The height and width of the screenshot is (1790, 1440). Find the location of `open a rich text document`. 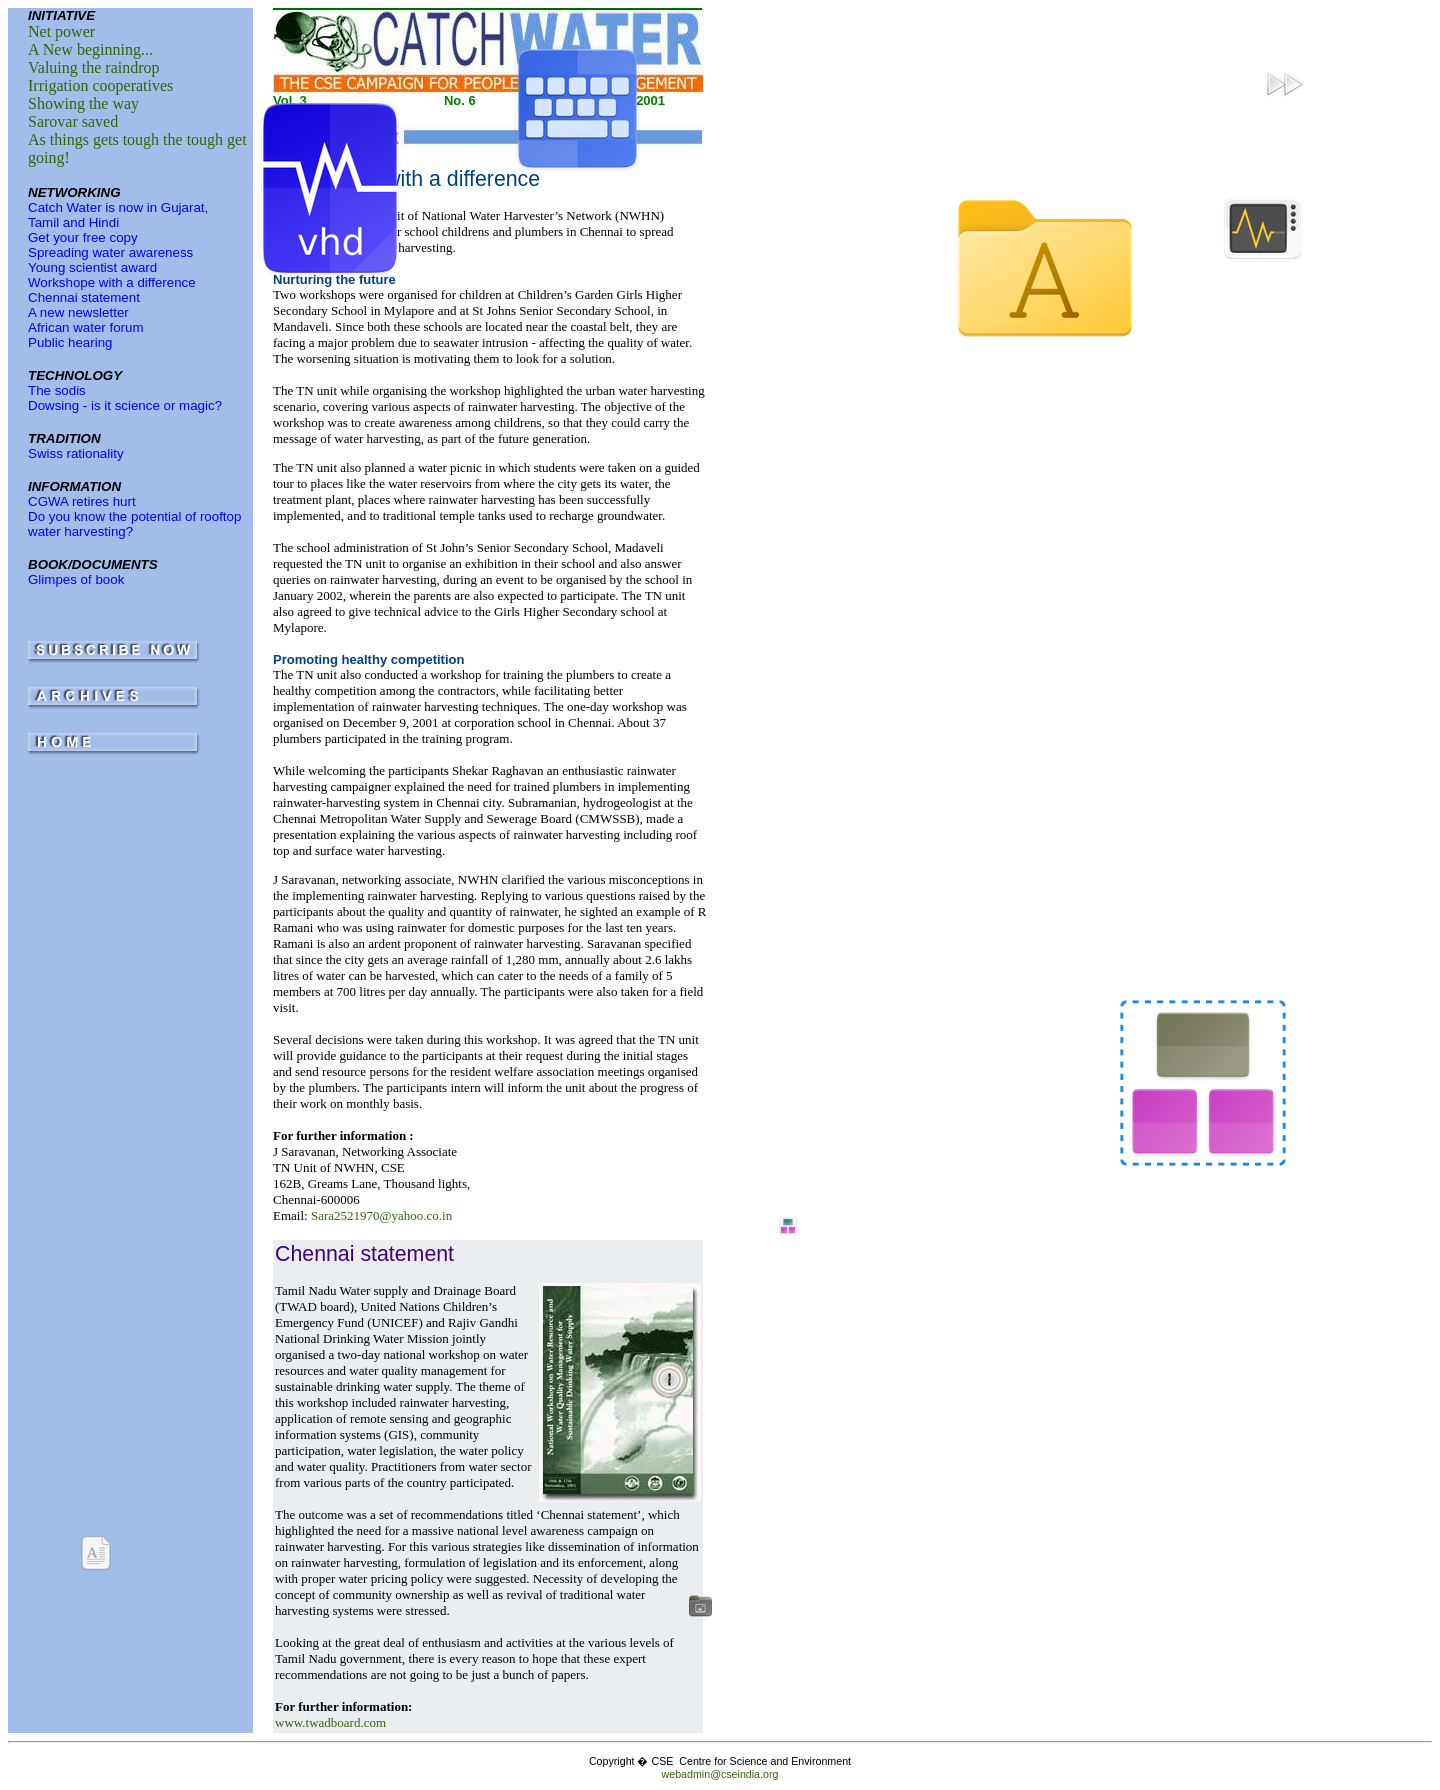

open a rich text document is located at coordinates (96, 1553).